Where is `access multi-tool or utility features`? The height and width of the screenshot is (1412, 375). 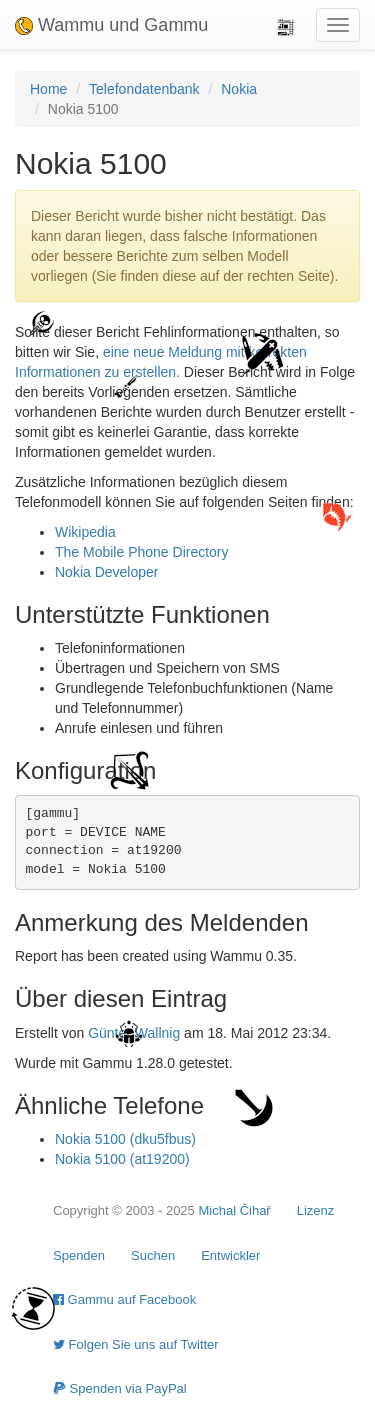
access multi-tool or utility features is located at coordinates (262, 354).